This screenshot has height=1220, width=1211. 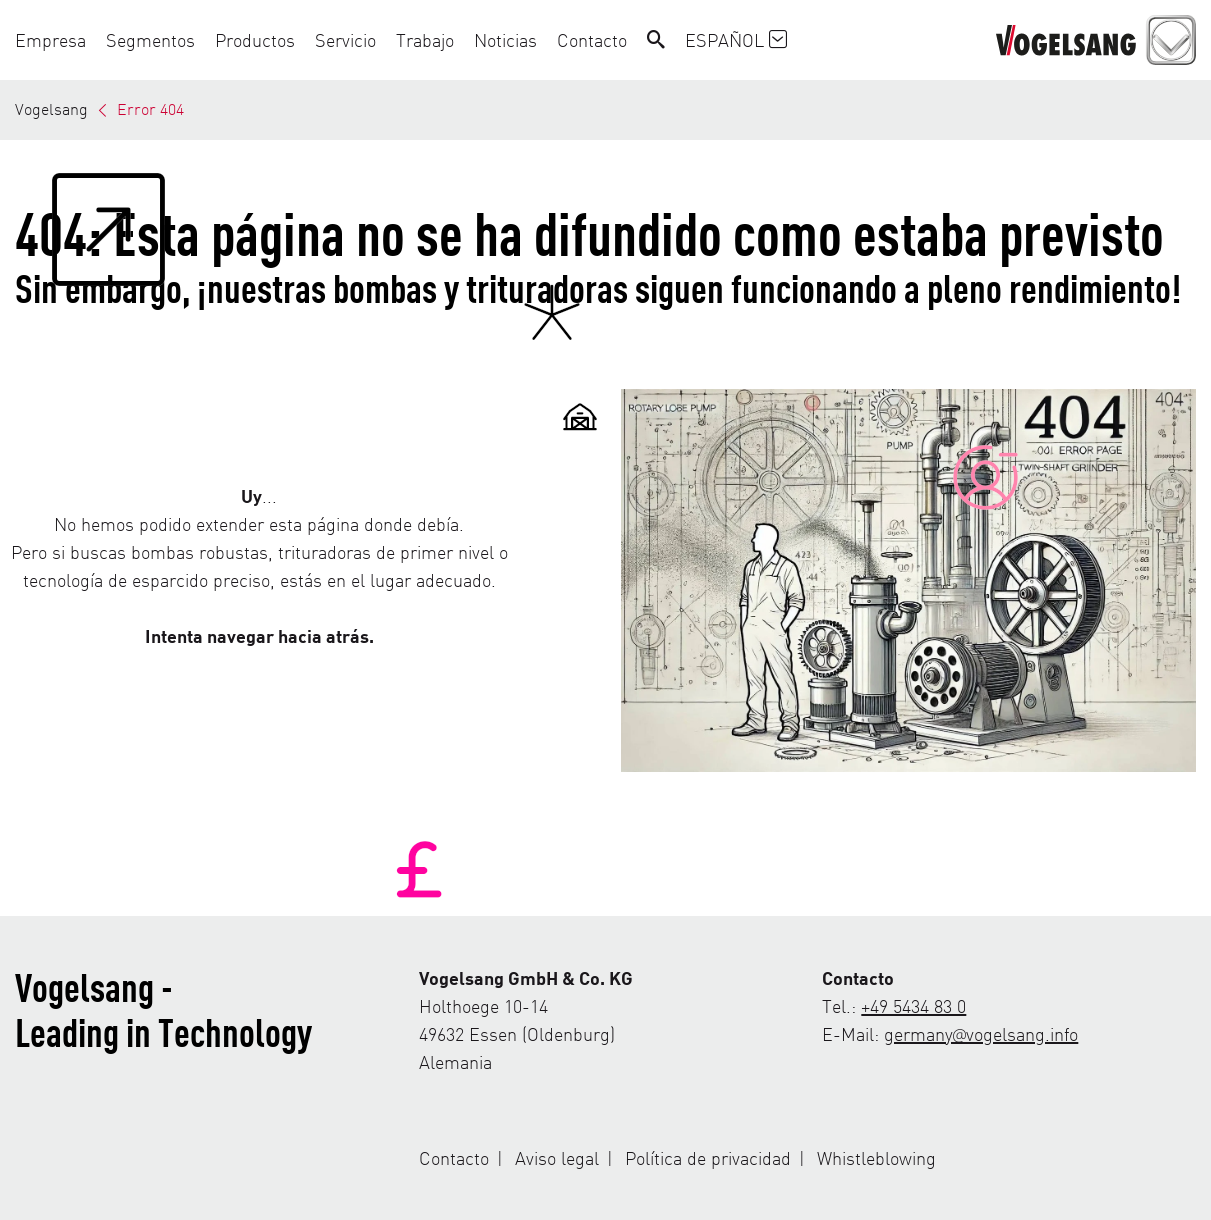 I want to click on remove a user from your contacts, so click(x=985, y=477).